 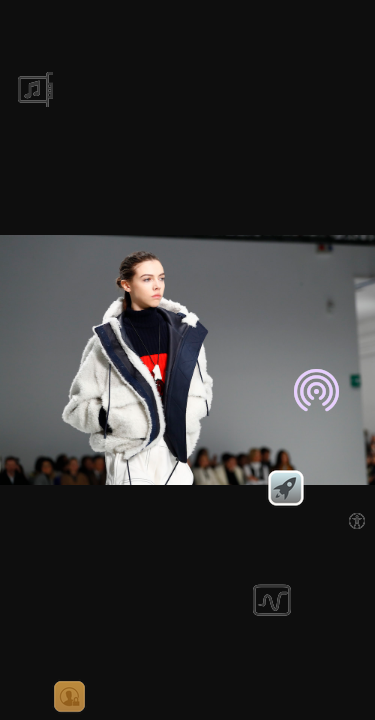 What do you see at coordinates (272, 599) in the screenshot?
I see `view battery usage statistics` at bounding box center [272, 599].